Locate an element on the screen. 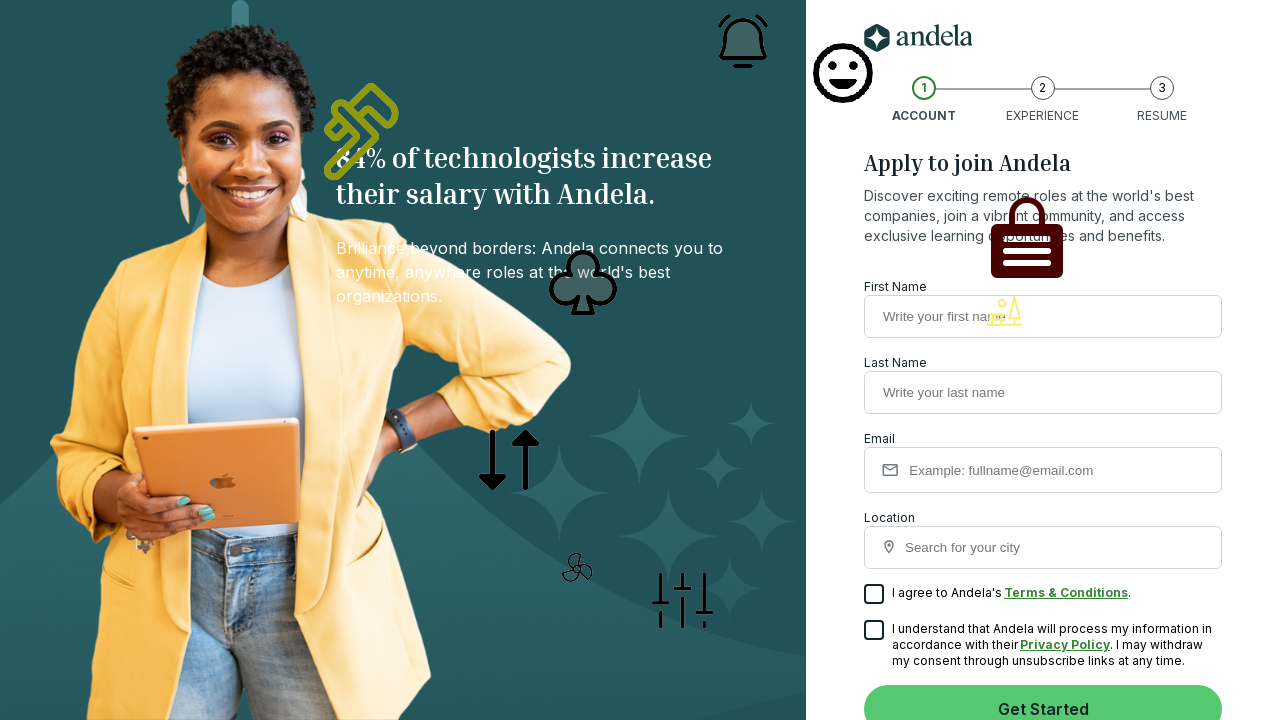 This screenshot has height=720, width=1280. select your current mood or emotional state is located at coordinates (843, 73).